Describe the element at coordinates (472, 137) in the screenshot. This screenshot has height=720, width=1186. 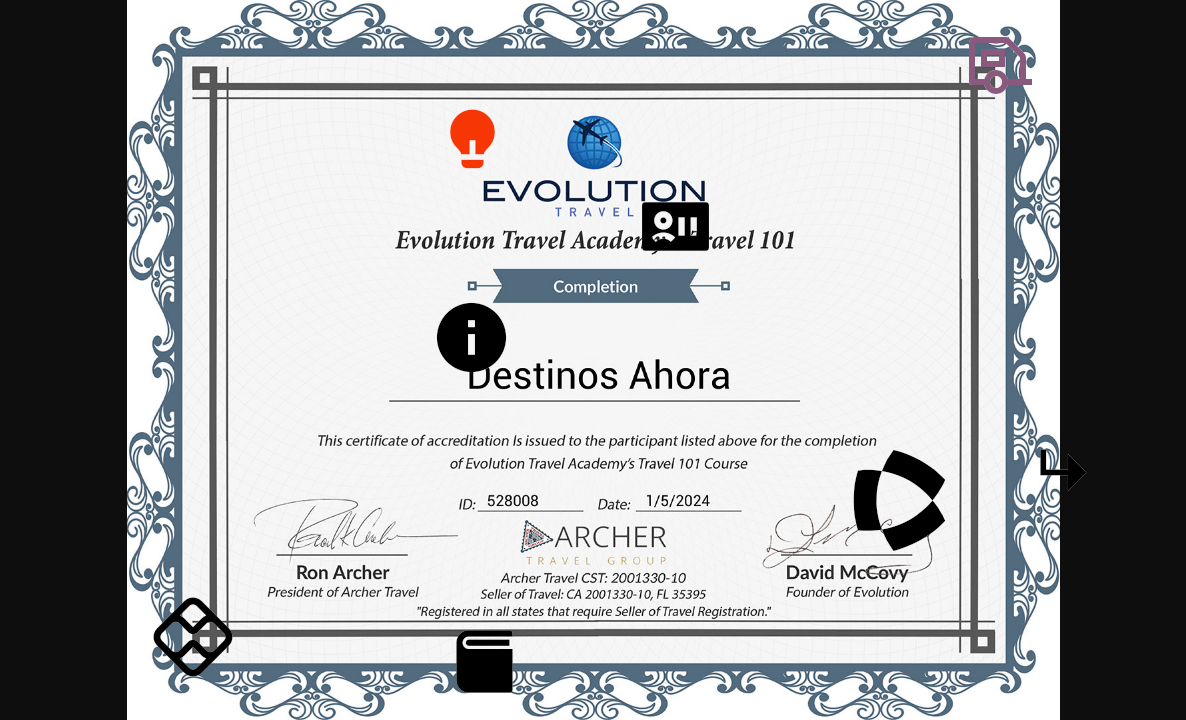
I see `access tips or helpful suggestions` at that location.